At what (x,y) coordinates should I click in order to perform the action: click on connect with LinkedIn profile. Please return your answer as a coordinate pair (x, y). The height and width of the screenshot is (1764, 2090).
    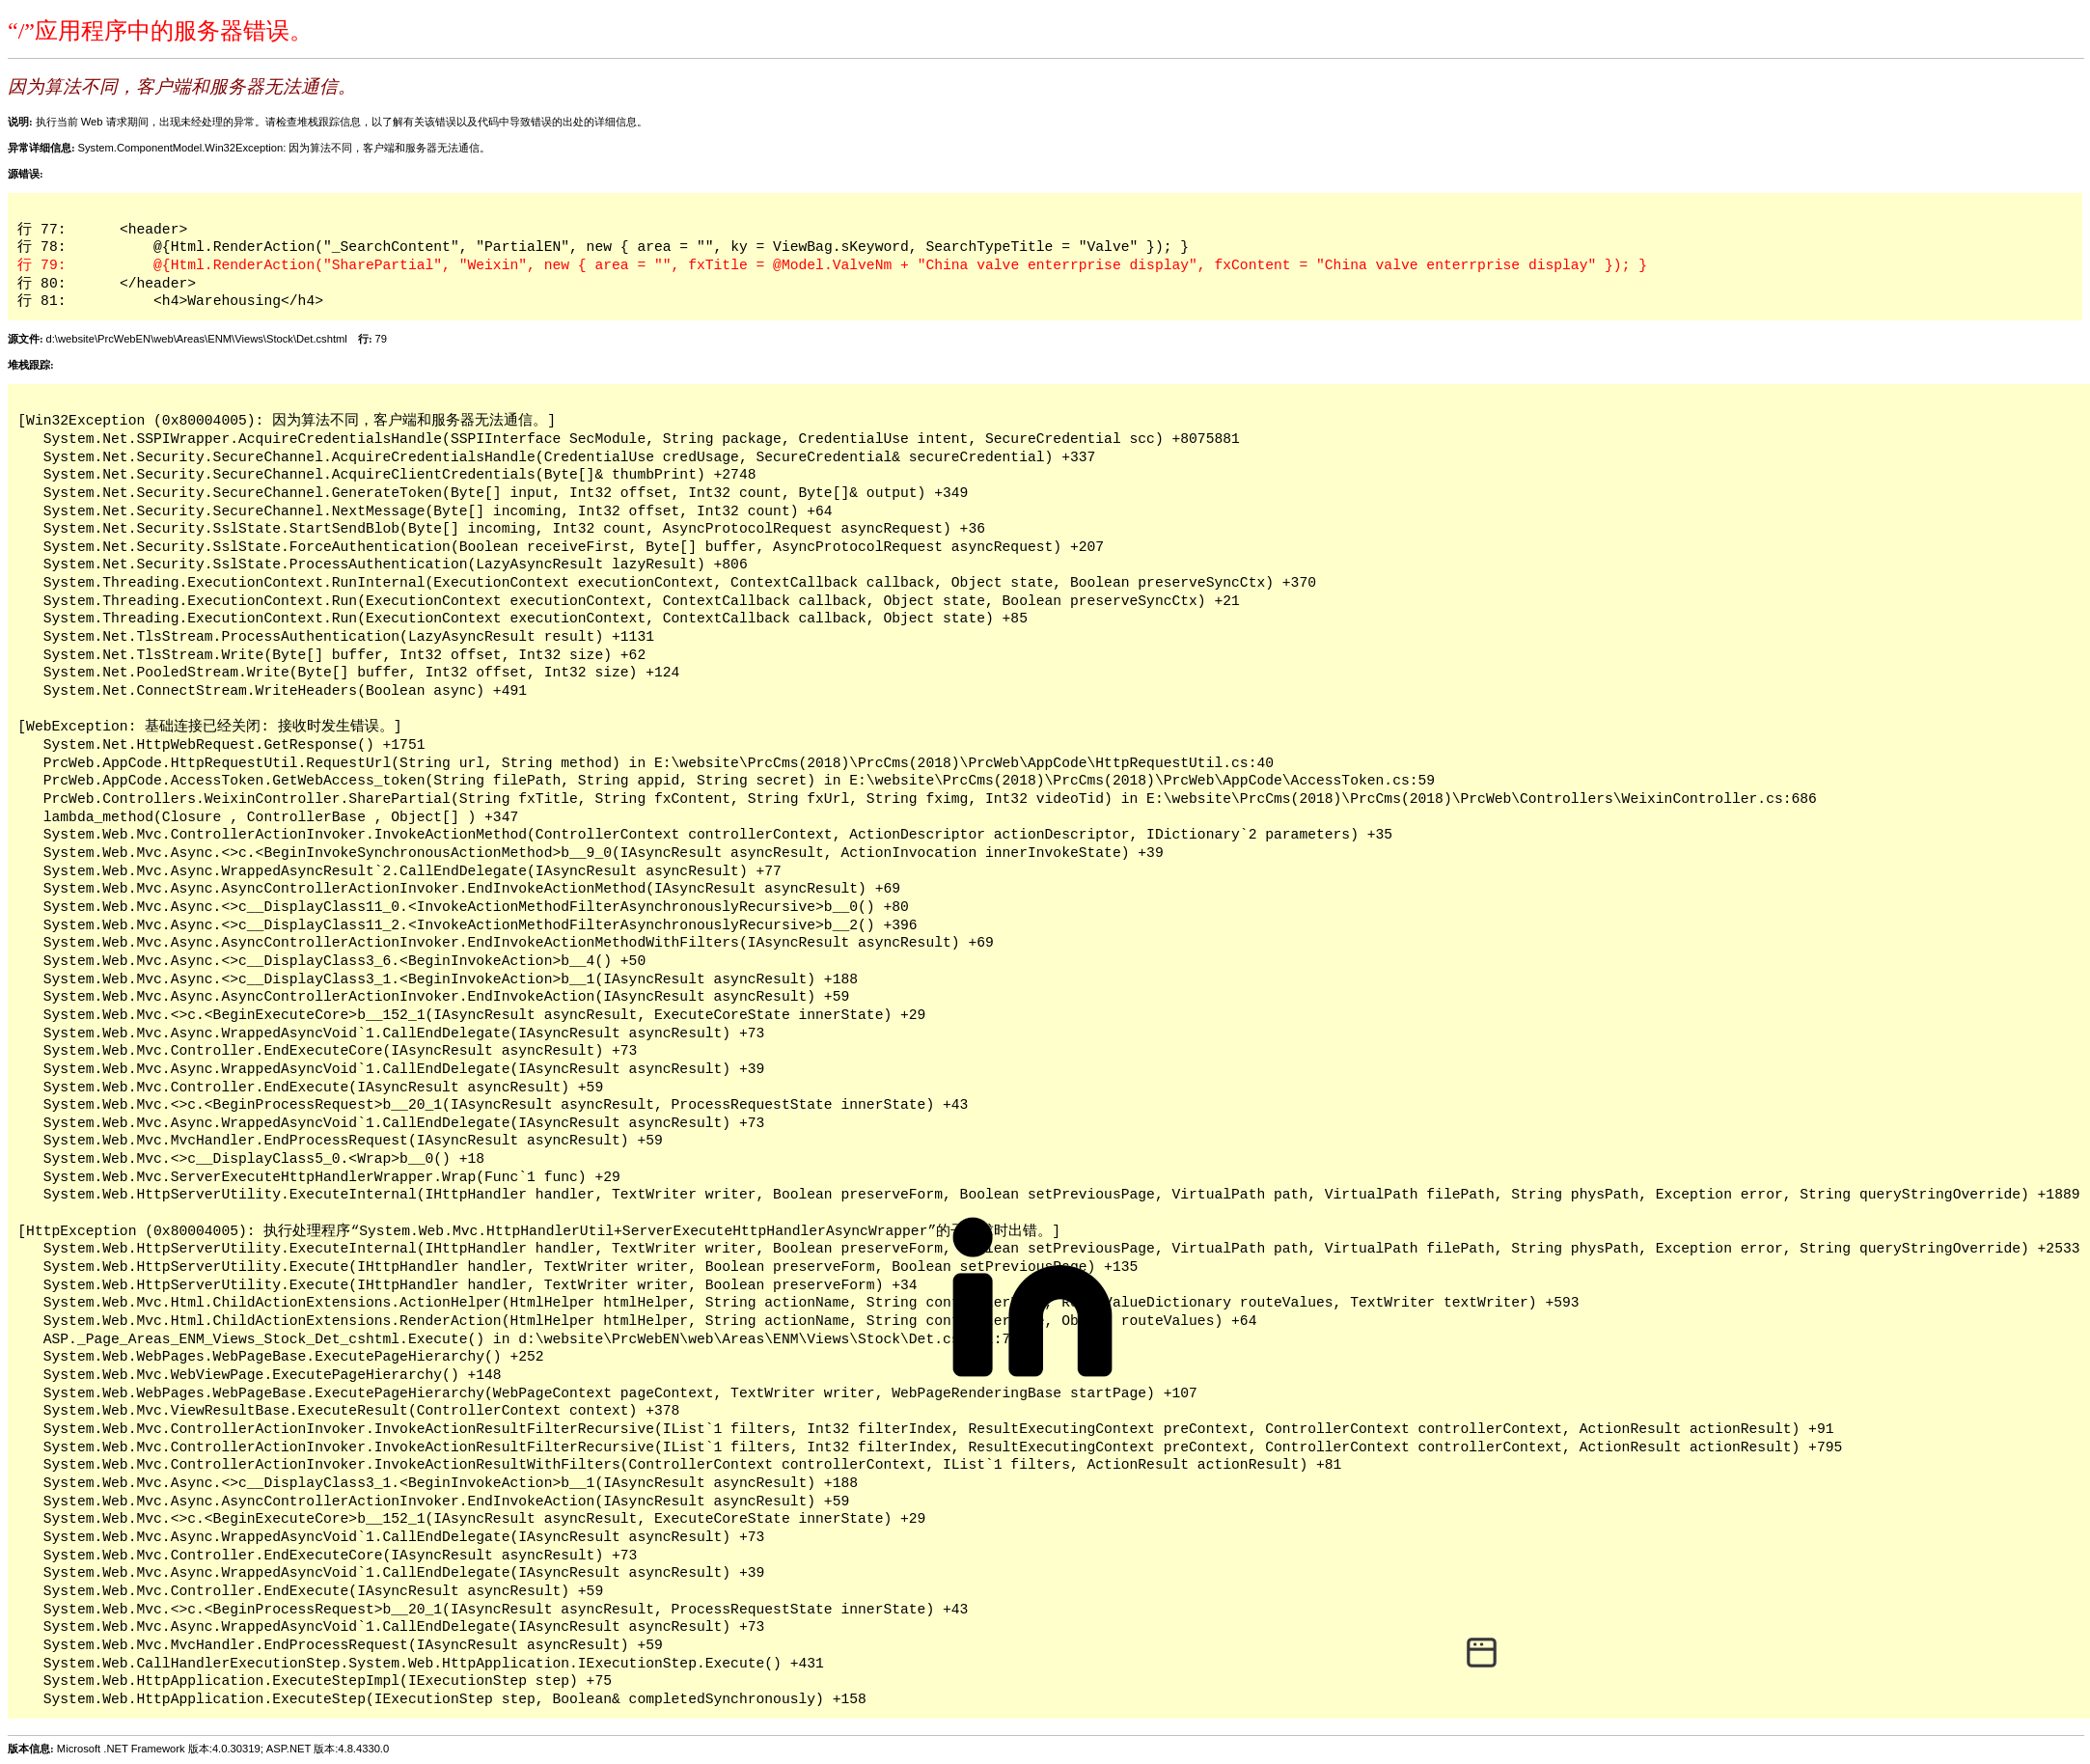
    Looking at the image, I should click on (1032, 1297).